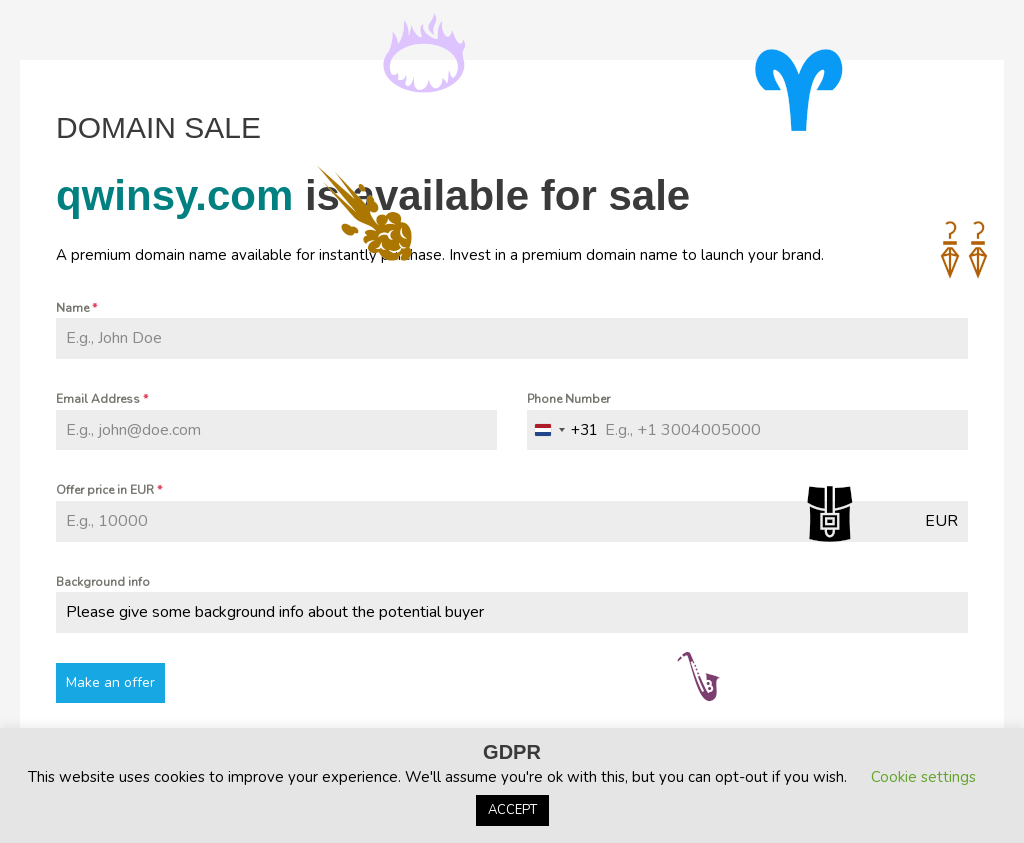 This screenshot has height=843, width=1024. Describe the element at coordinates (964, 249) in the screenshot. I see `view crystal earrings in inventory` at that location.